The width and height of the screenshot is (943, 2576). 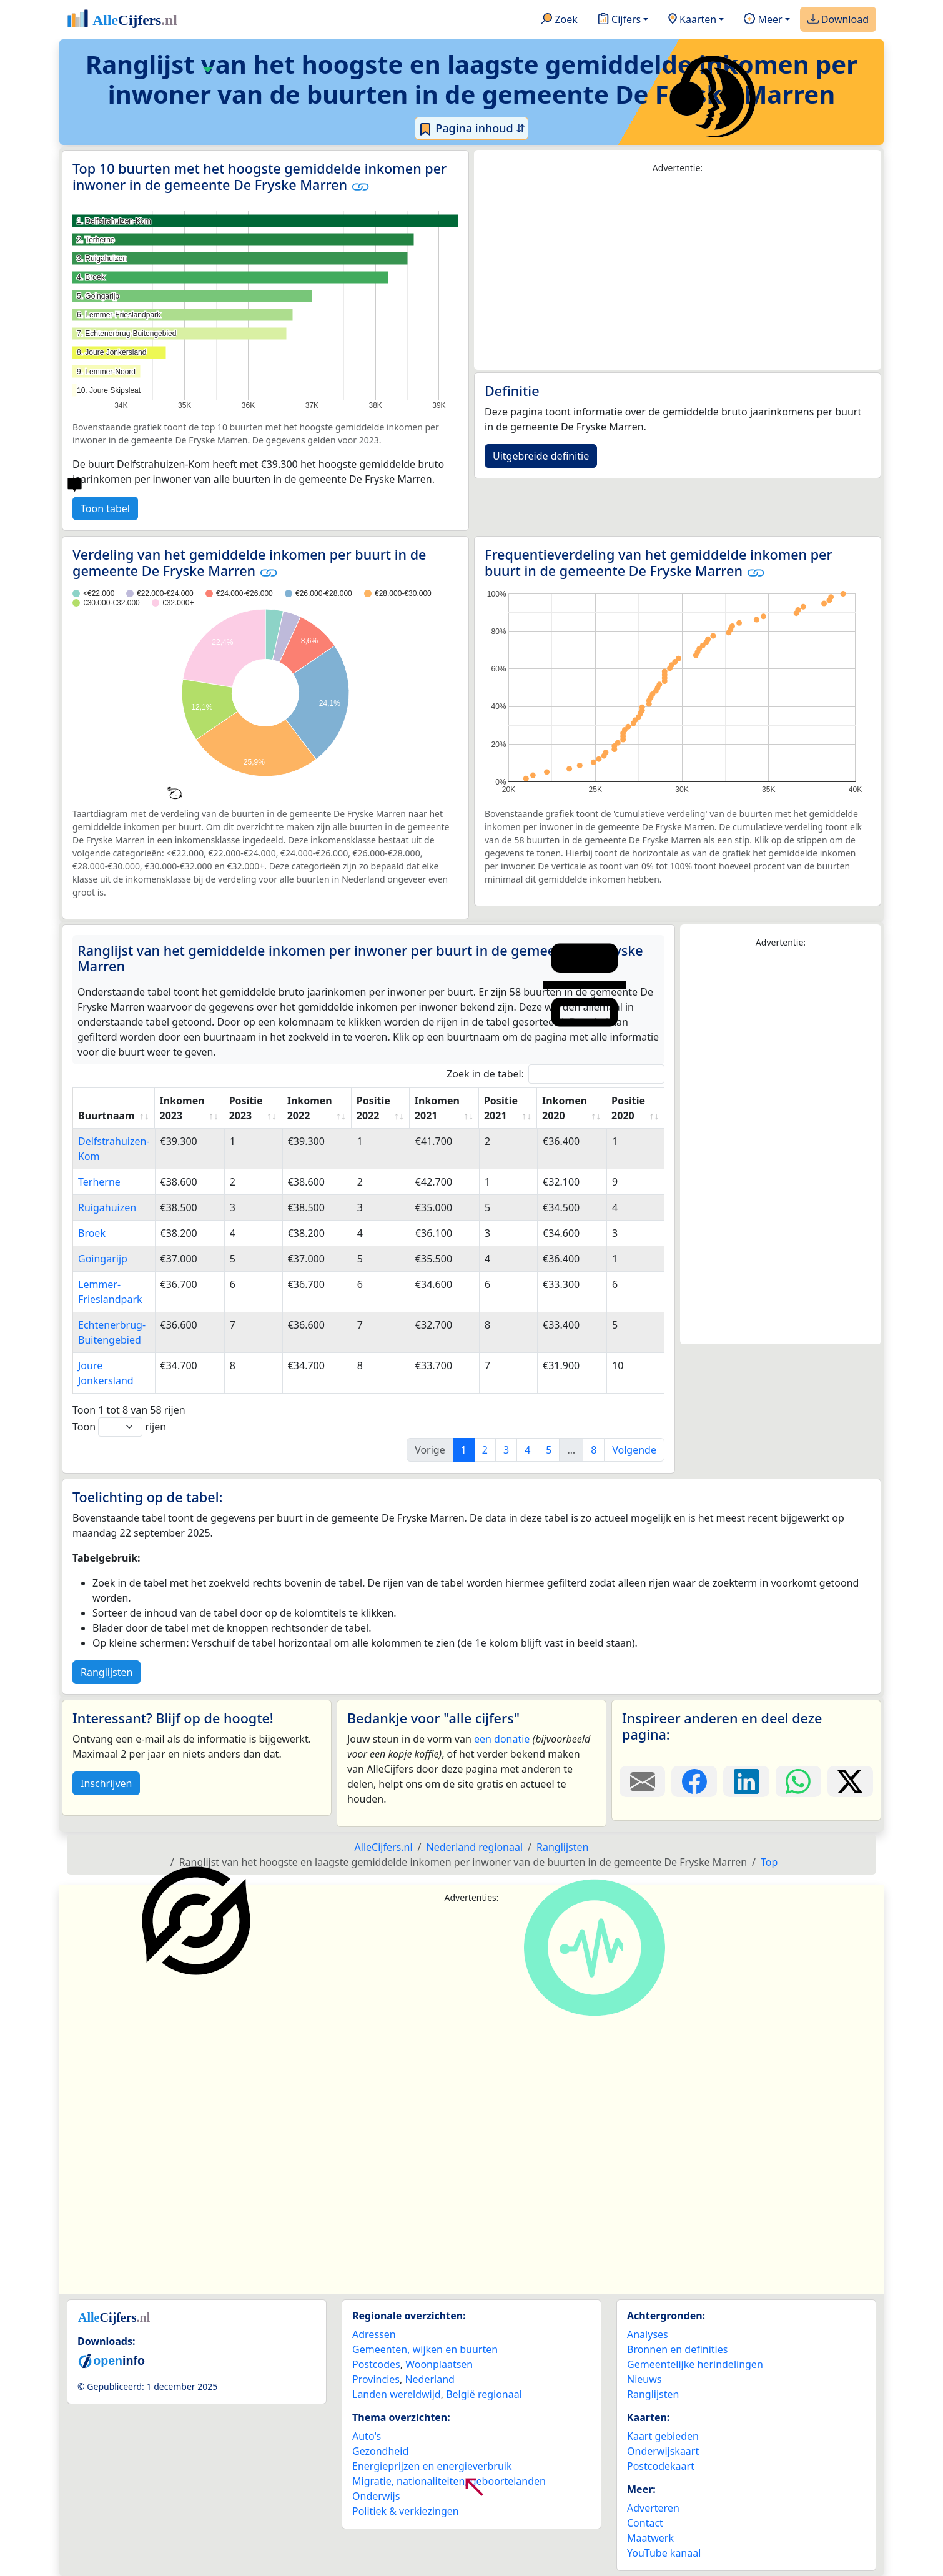 I want to click on launch honor of kings game, so click(x=196, y=1921).